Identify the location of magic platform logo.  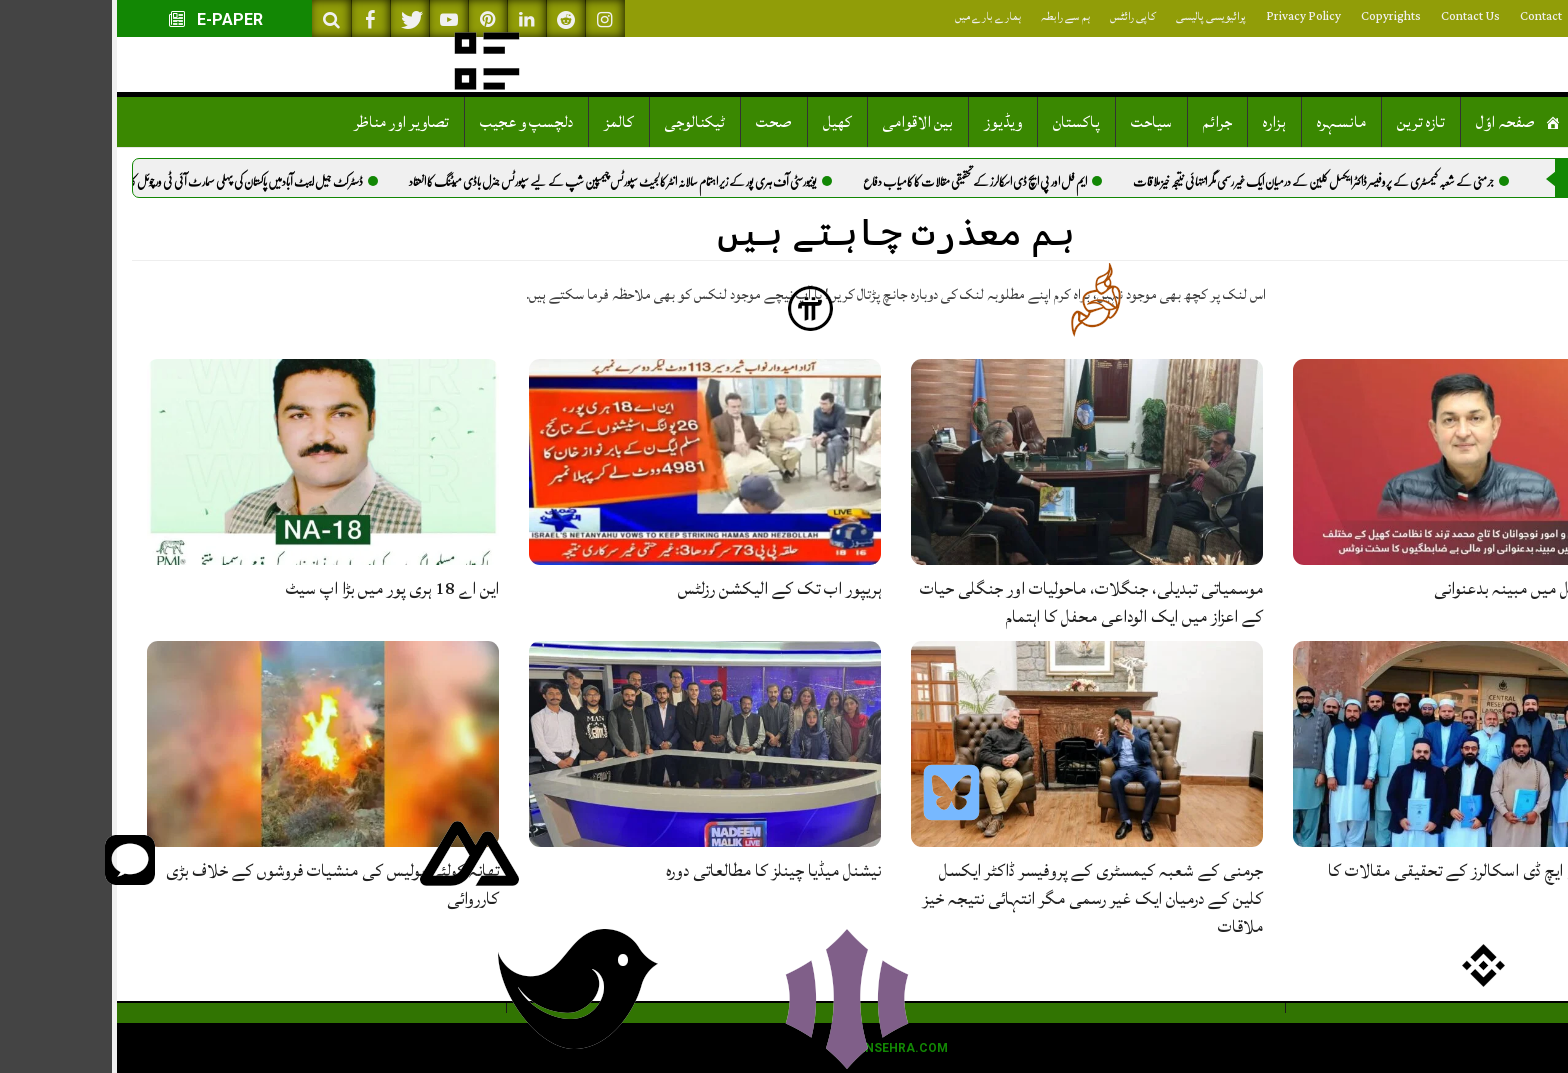
(847, 999).